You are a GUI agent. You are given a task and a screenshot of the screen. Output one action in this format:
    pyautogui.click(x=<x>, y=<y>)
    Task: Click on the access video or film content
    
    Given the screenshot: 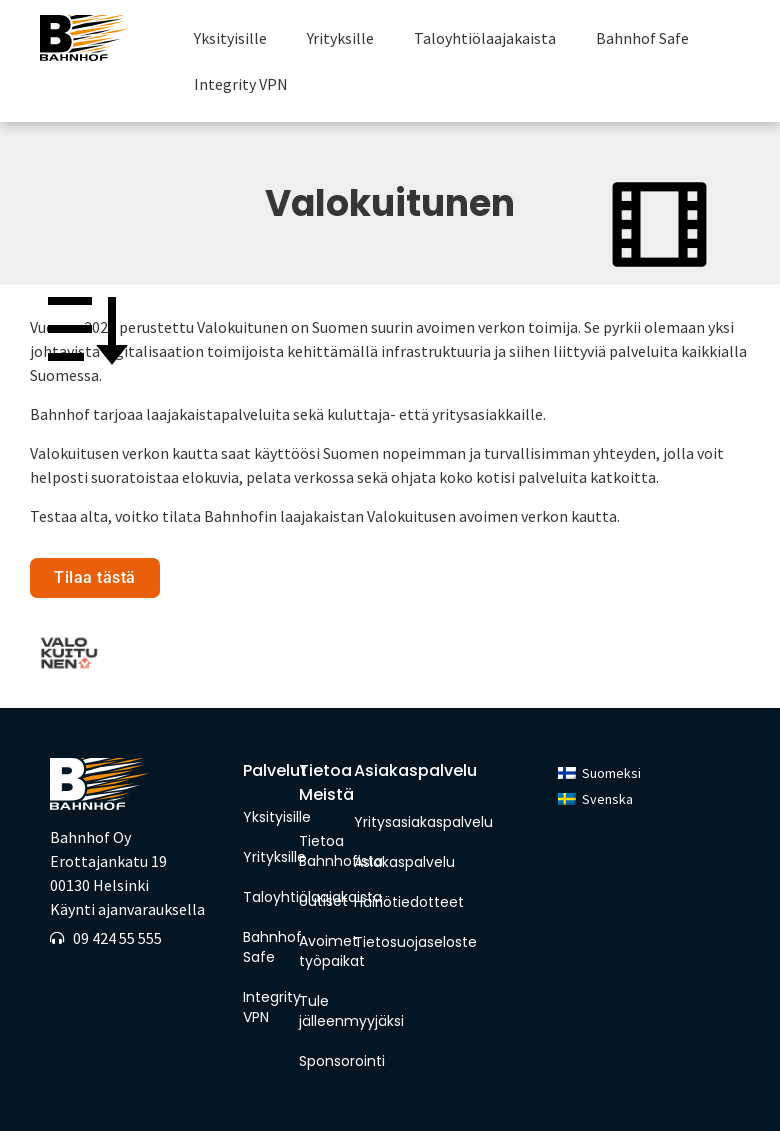 What is the action you would take?
    pyautogui.click(x=659, y=224)
    